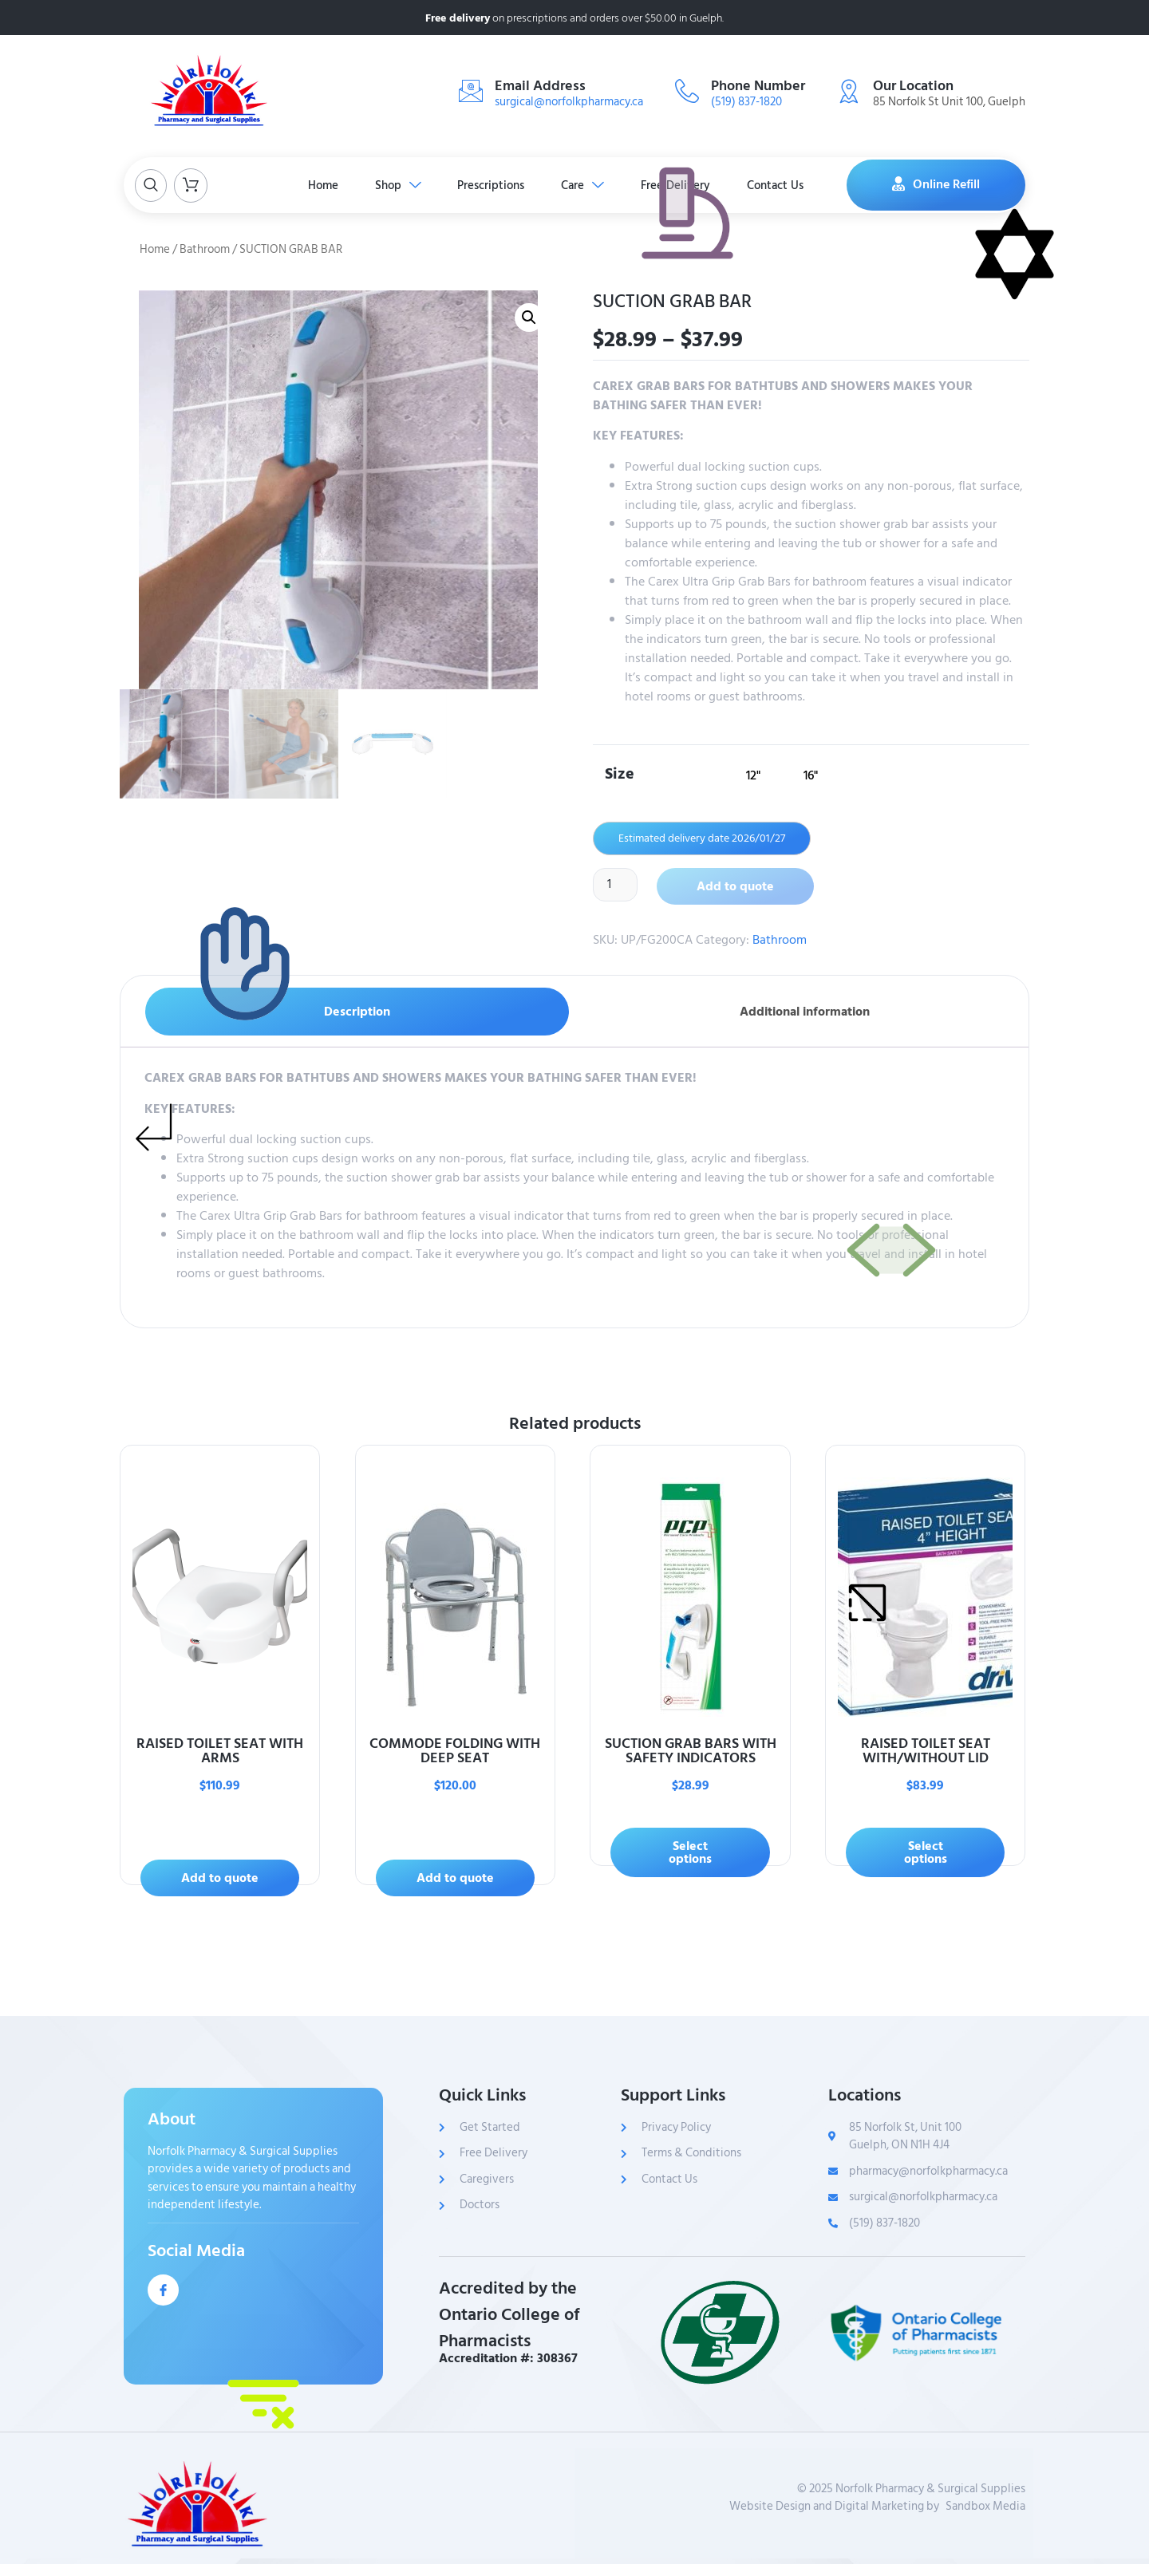 The height and width of the screenshot is (2576, 1149). Describe the element at coordinates (891, 1250) in the screenshot. I see `view or edit source code` at that location.